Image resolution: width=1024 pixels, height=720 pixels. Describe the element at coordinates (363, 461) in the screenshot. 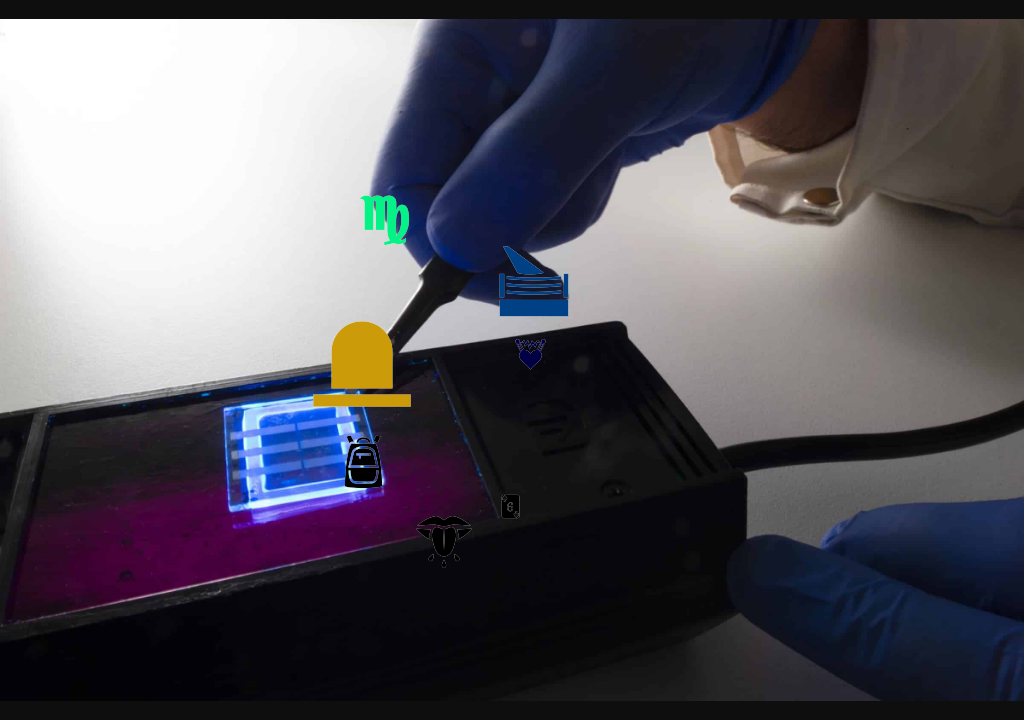

I see `access school or education features` at that location.